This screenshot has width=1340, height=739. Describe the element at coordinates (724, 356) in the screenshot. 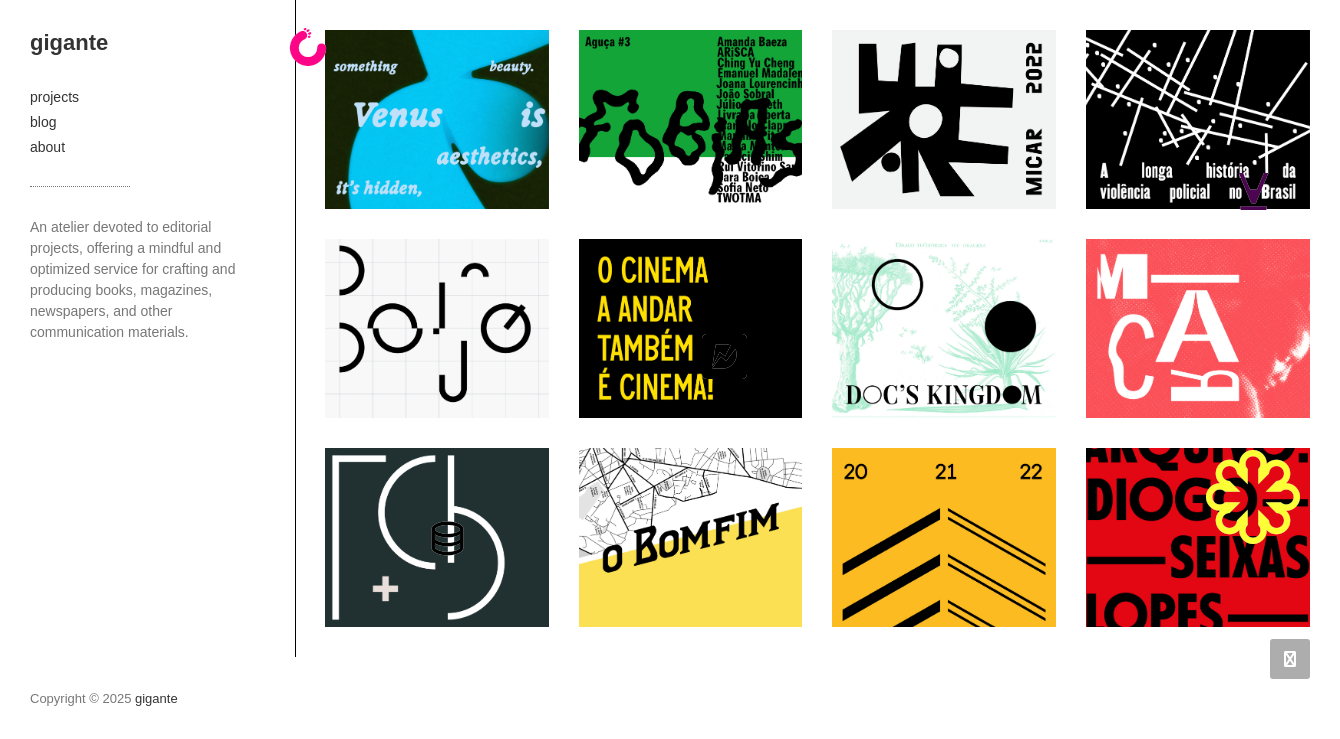

I see `open the Dunzo delivery app` at that location.